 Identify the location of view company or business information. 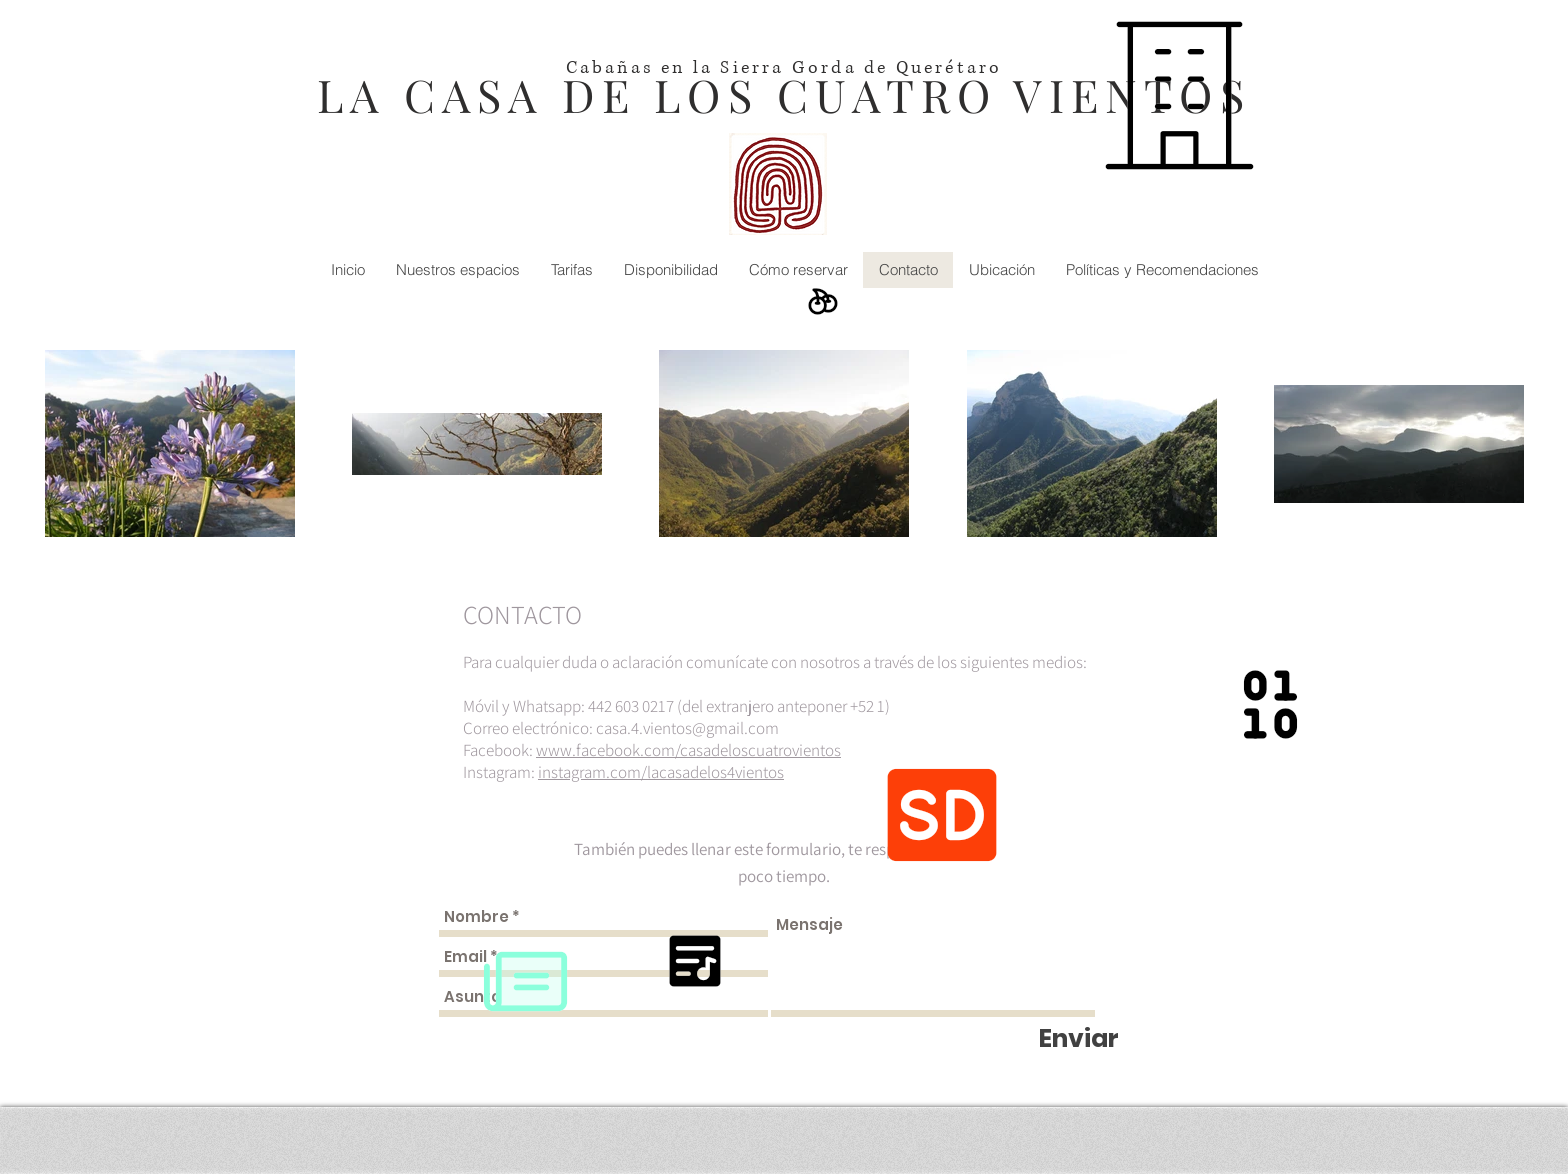
(1179, 95).